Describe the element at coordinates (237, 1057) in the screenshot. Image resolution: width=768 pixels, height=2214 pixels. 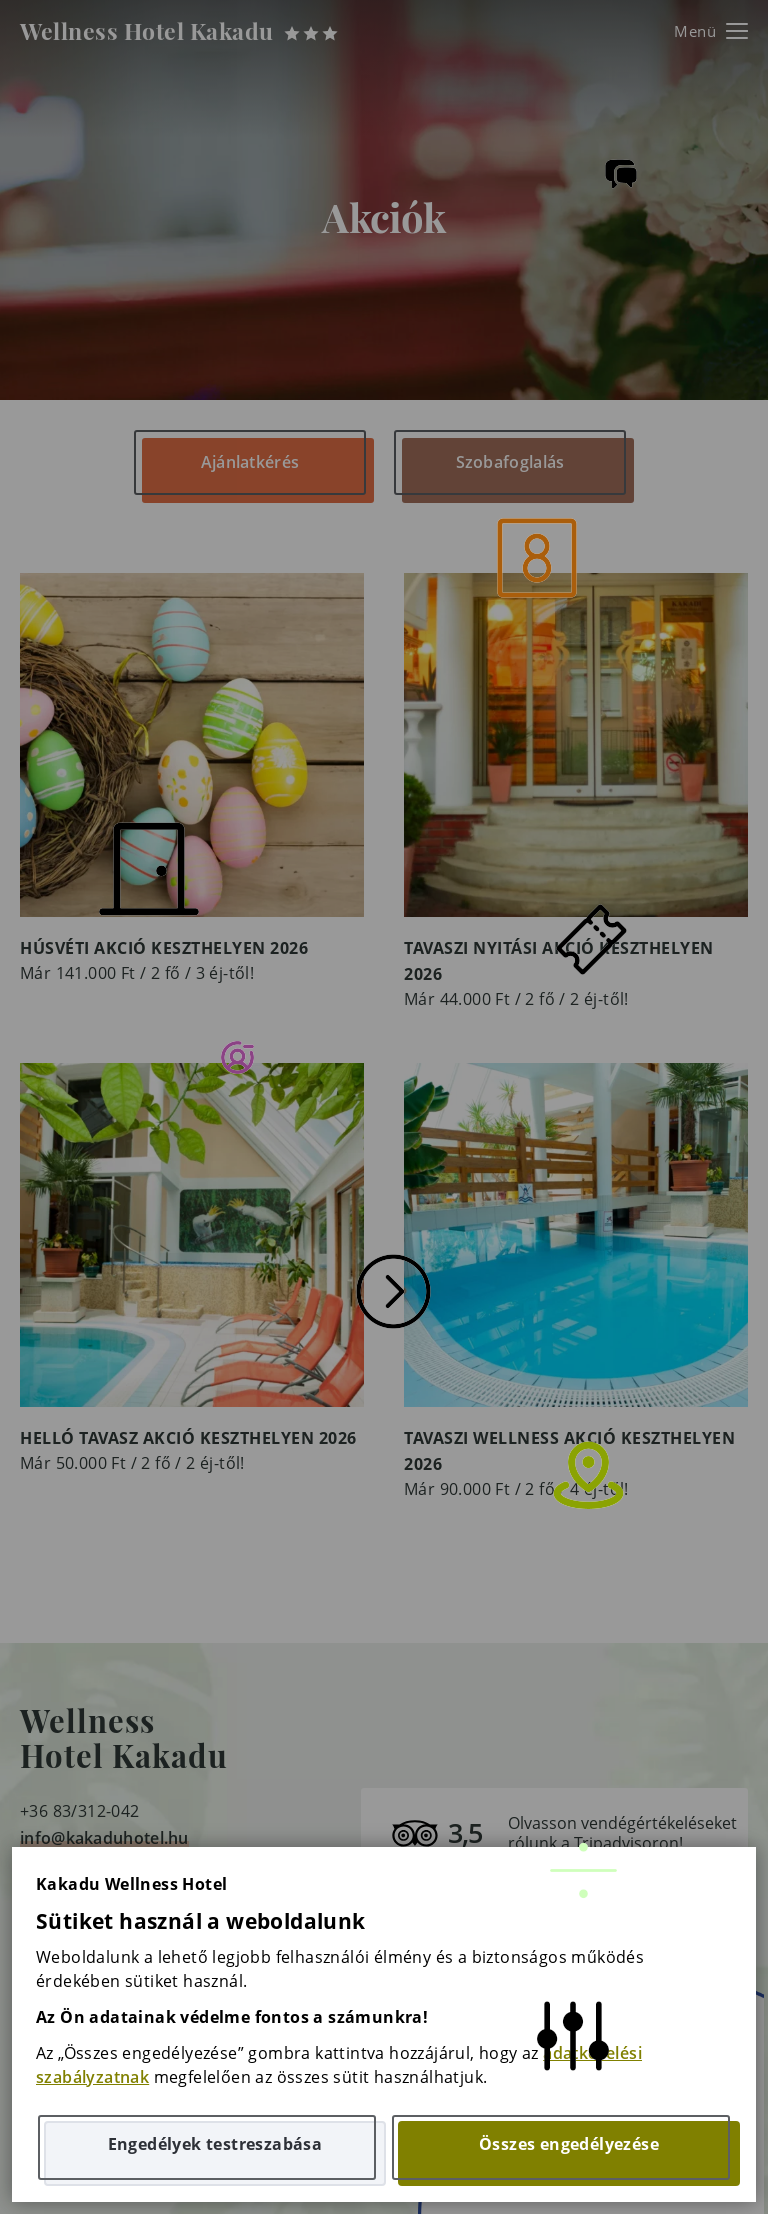
I see `remove a user from your contacts` at that location.